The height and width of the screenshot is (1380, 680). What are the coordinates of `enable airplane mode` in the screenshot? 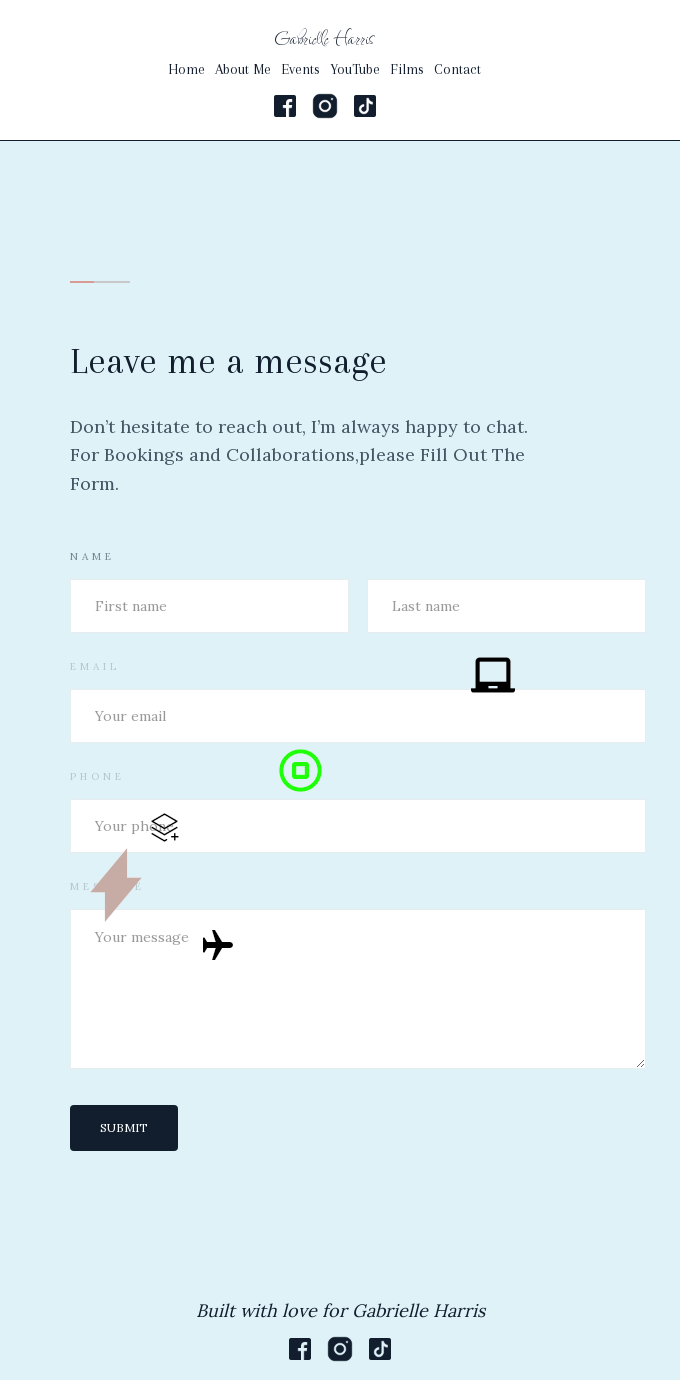 It's located at (218, 945).